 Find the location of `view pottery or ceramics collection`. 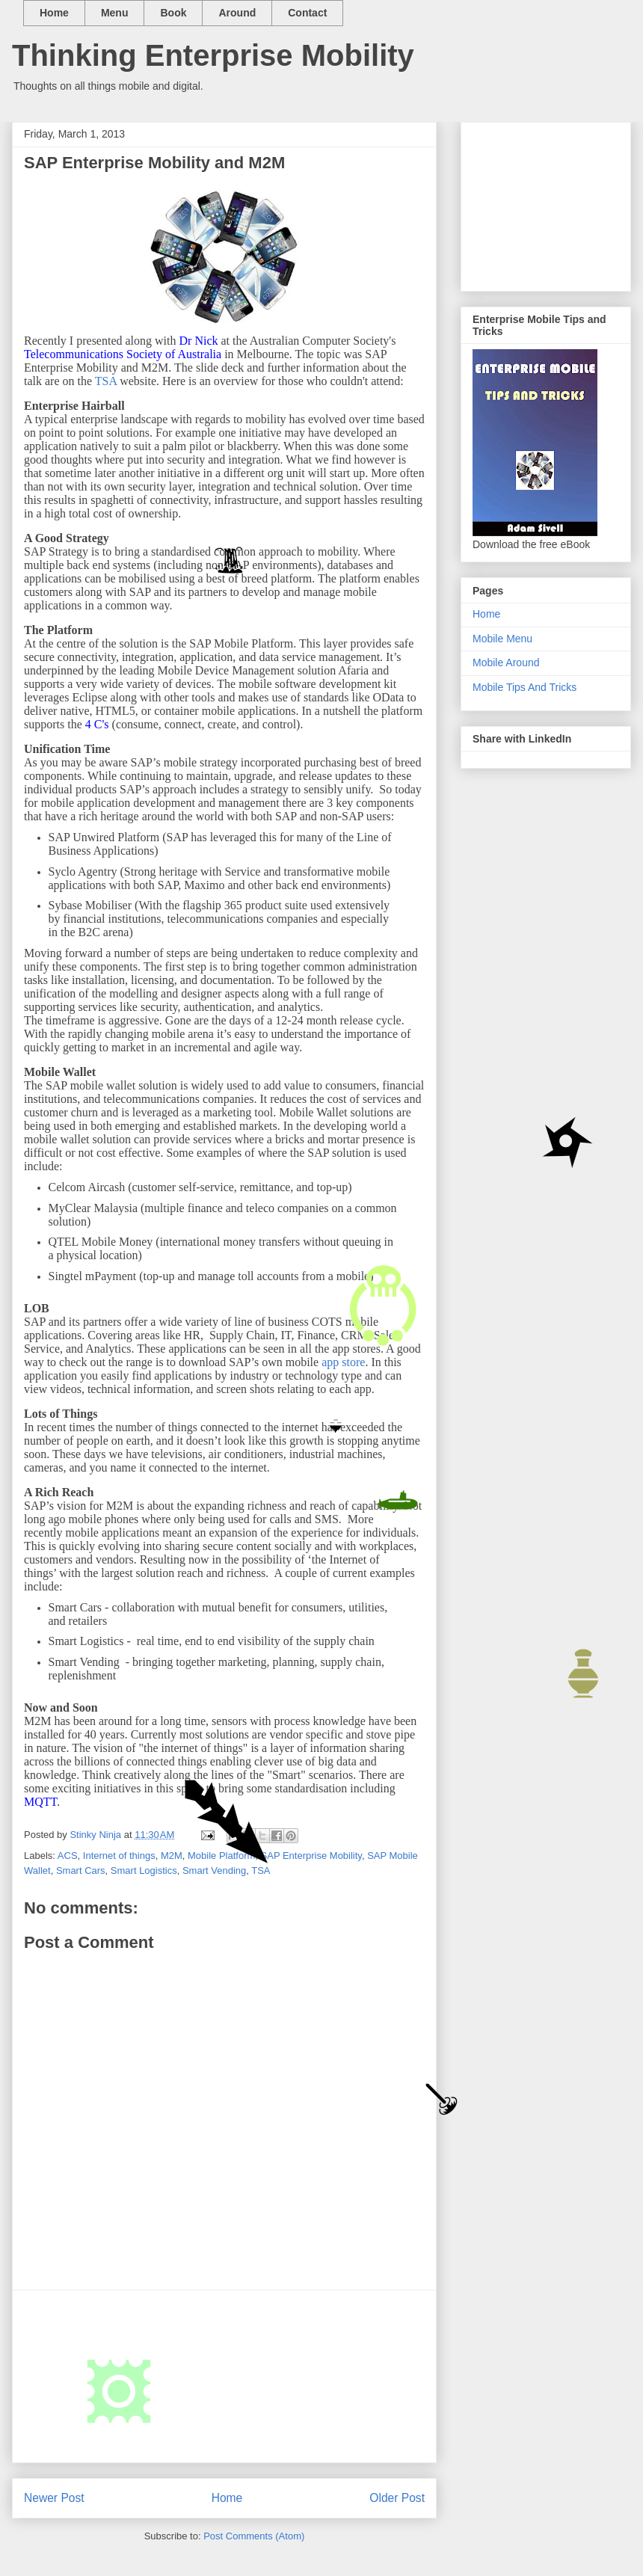

view pottery or ceramics collection is located at coordinates (583, 1673).